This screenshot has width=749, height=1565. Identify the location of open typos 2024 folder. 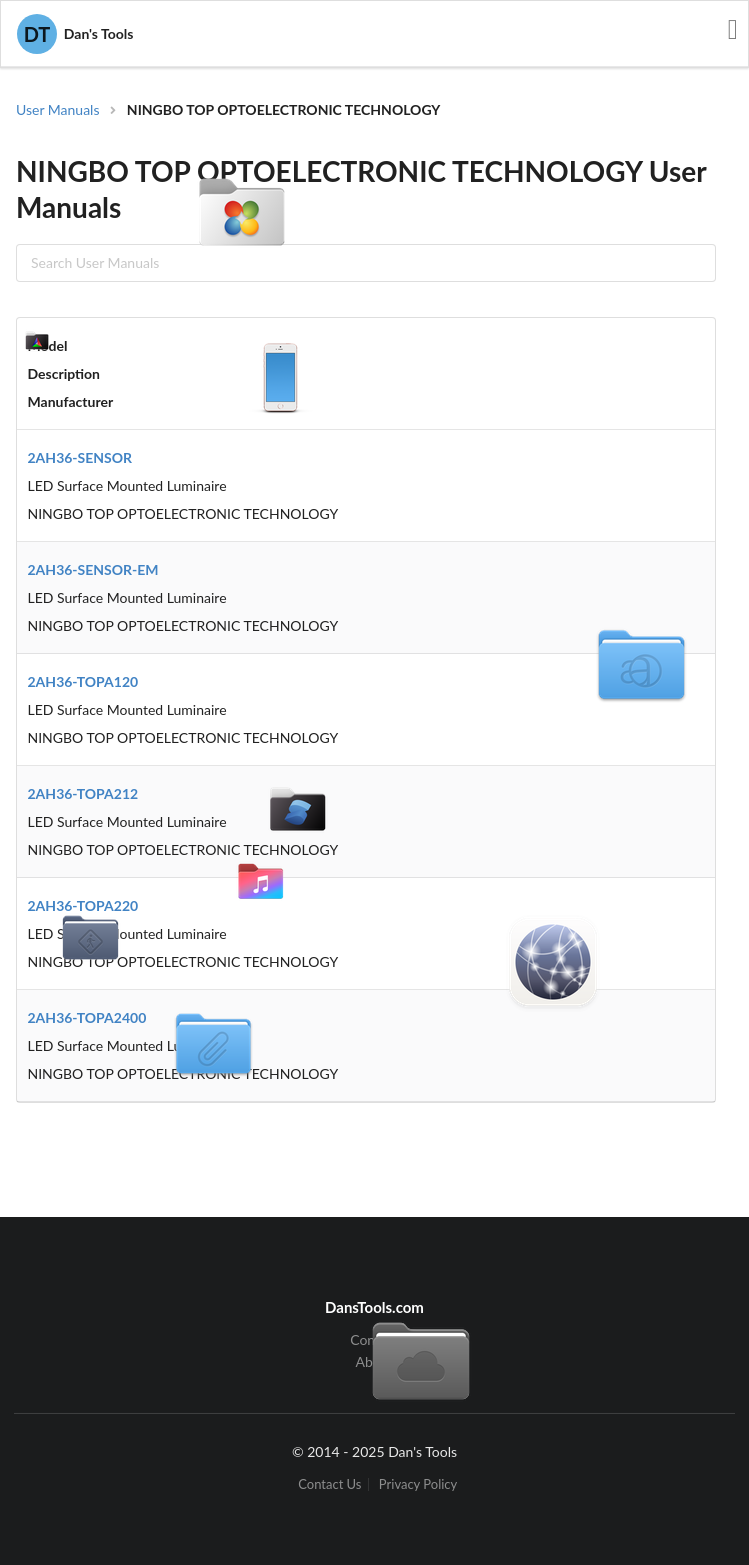
(641, 664).